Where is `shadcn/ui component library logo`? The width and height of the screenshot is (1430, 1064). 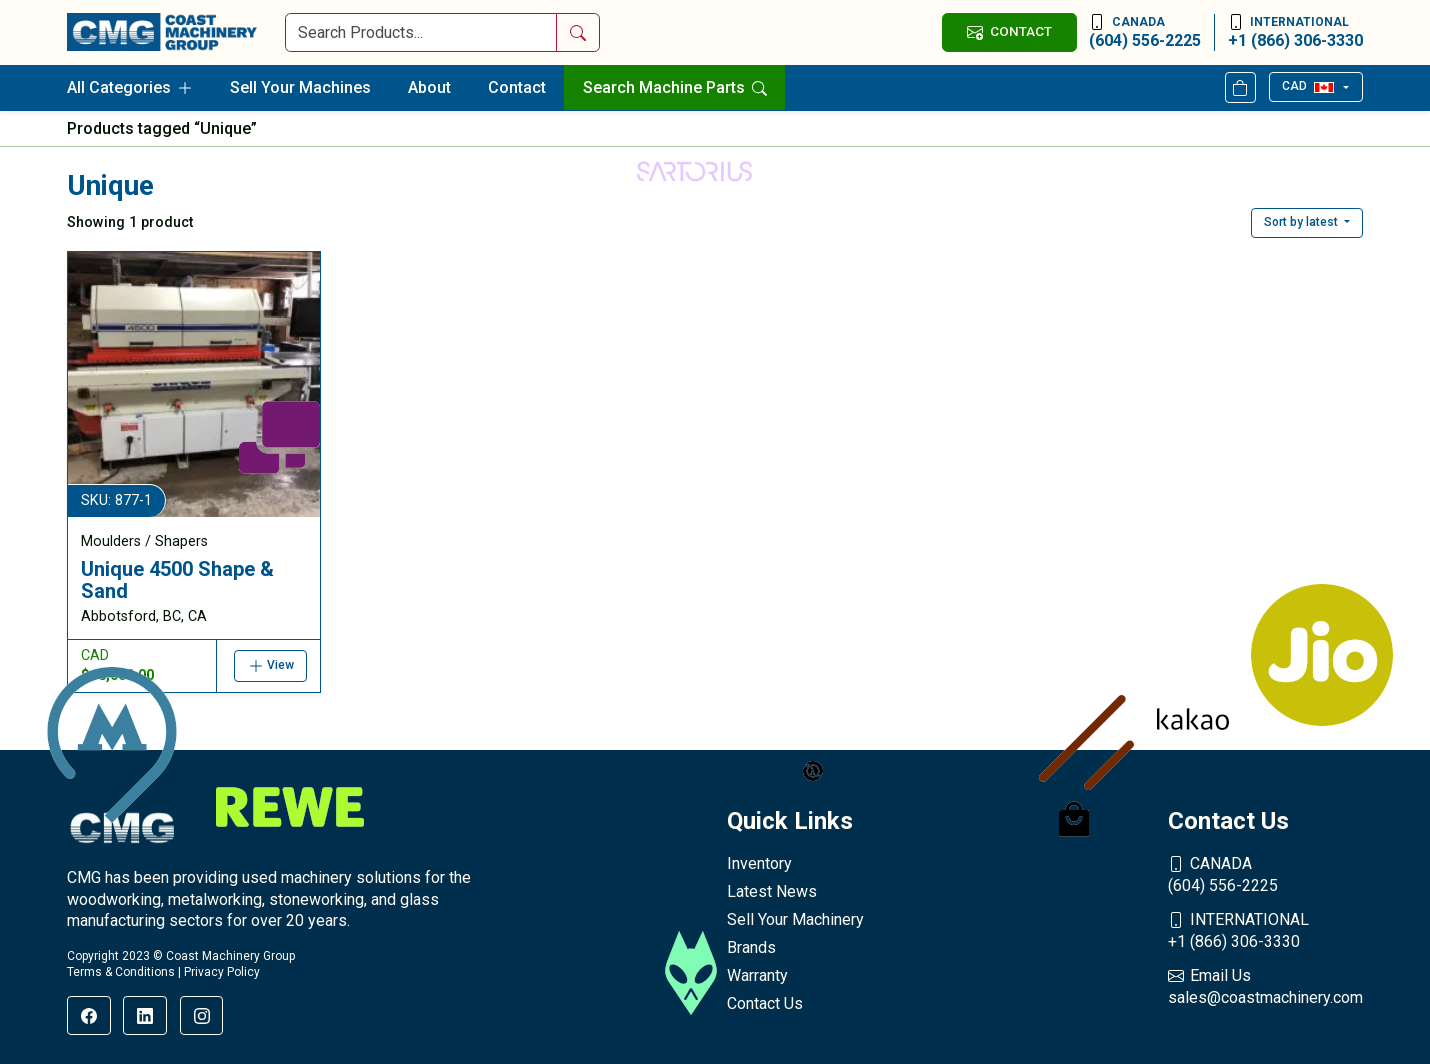 shadcn/ui component library logo is located at coordinates (1086, 742).